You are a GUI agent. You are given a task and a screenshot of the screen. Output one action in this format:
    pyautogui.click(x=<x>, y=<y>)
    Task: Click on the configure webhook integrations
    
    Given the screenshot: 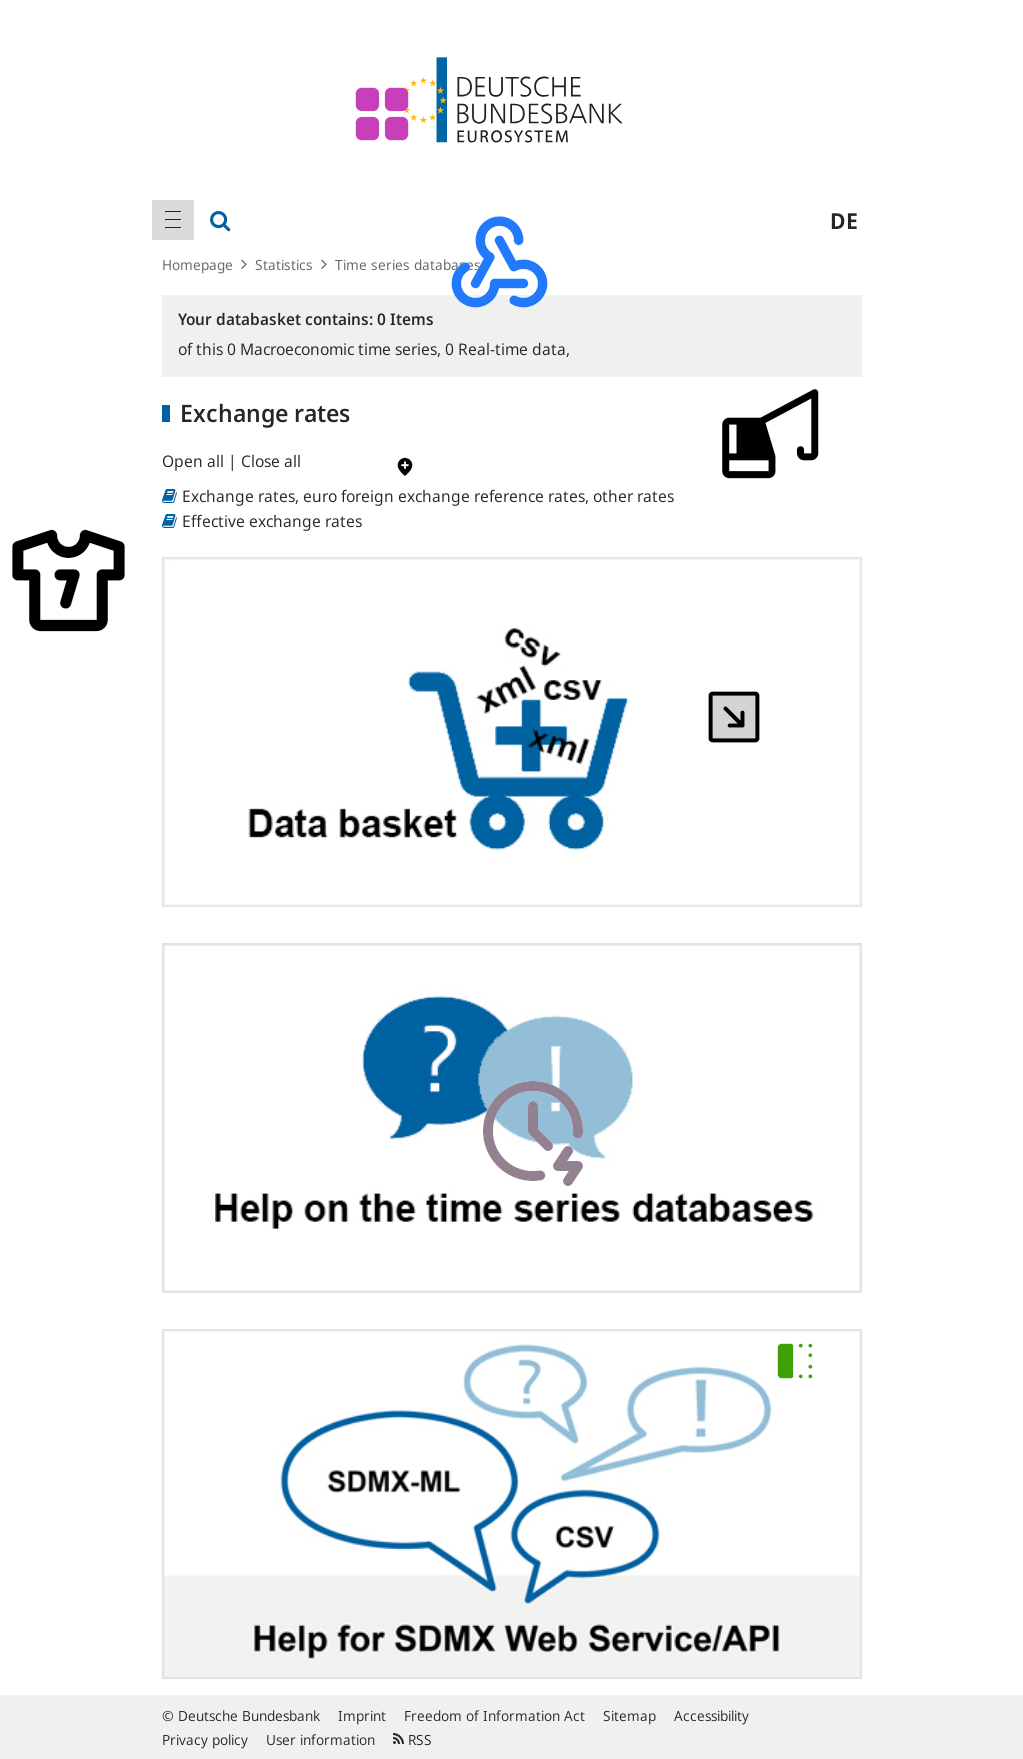 What is the action you would take?
    pyautogui.click(x=499, y=259)
    